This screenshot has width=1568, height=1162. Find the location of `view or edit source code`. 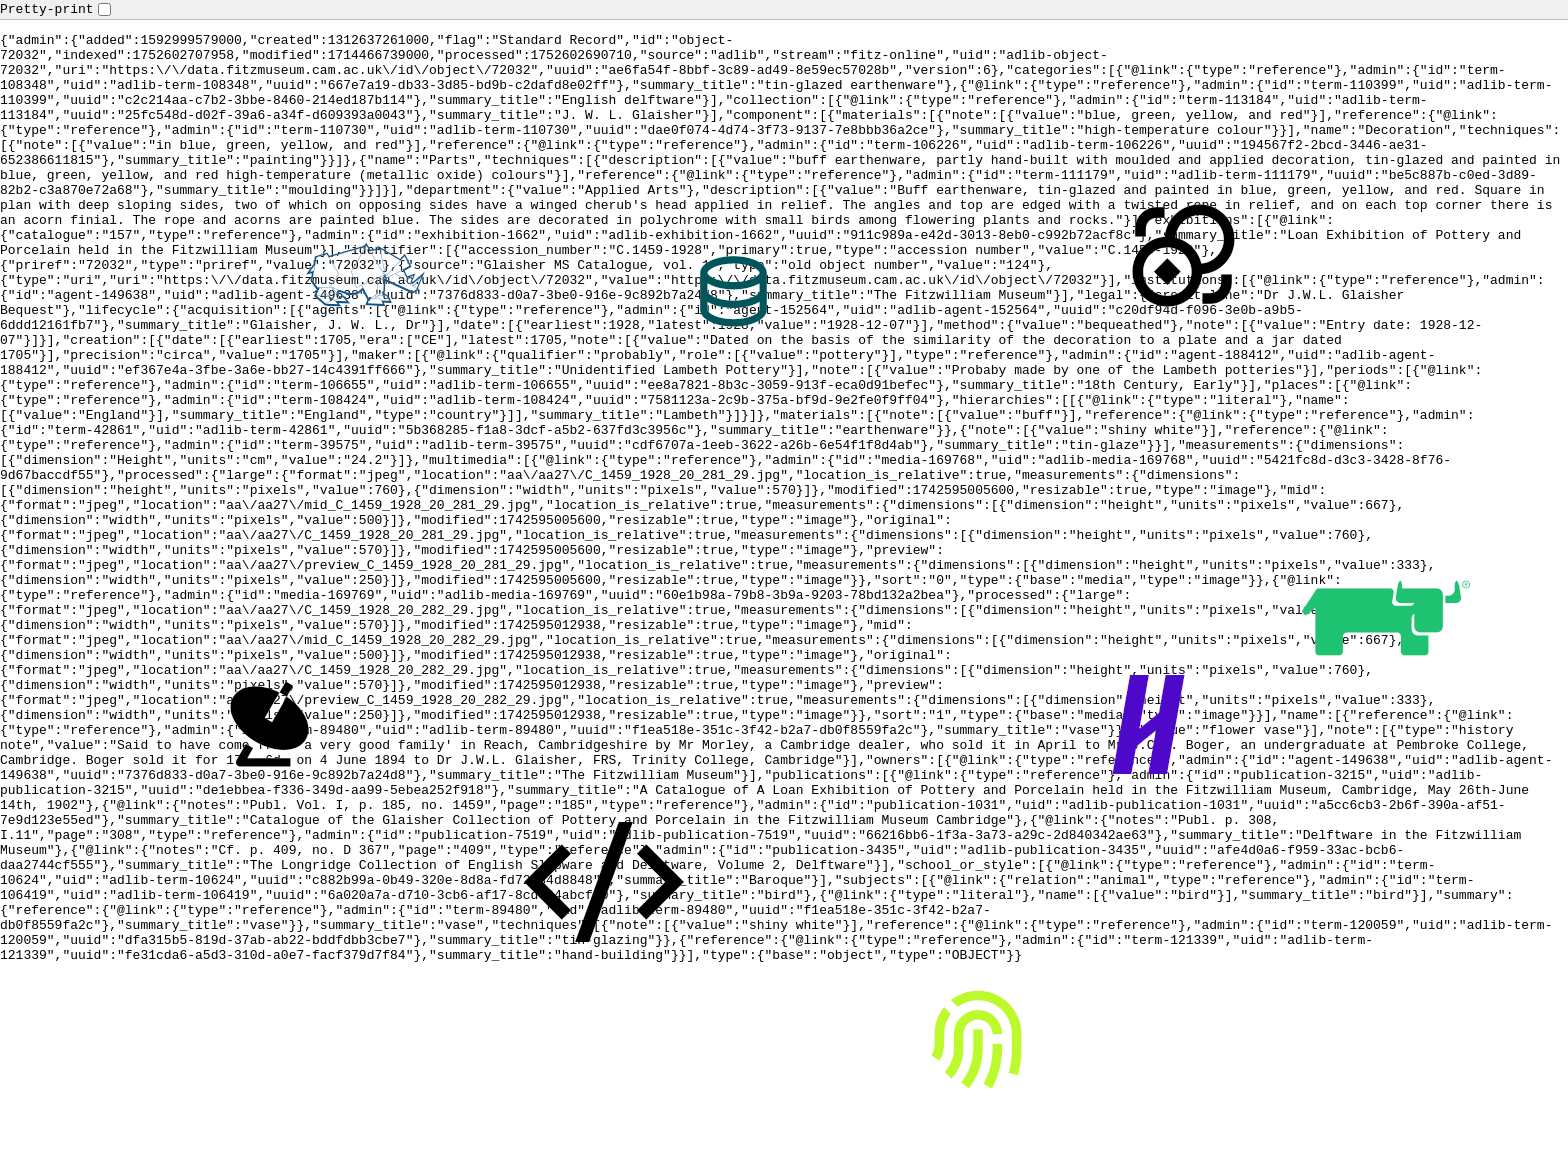

view or edit source code is located at coordinates (604, 882).